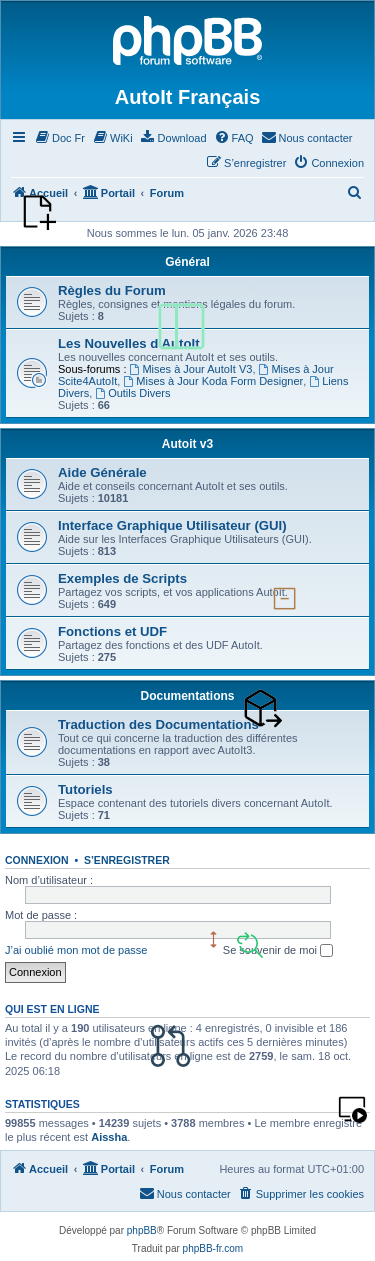  What do you see at coordinates (213, 939) in the screenshot?
I see `adjust height or vertical size` at bounding box center [213, 939].